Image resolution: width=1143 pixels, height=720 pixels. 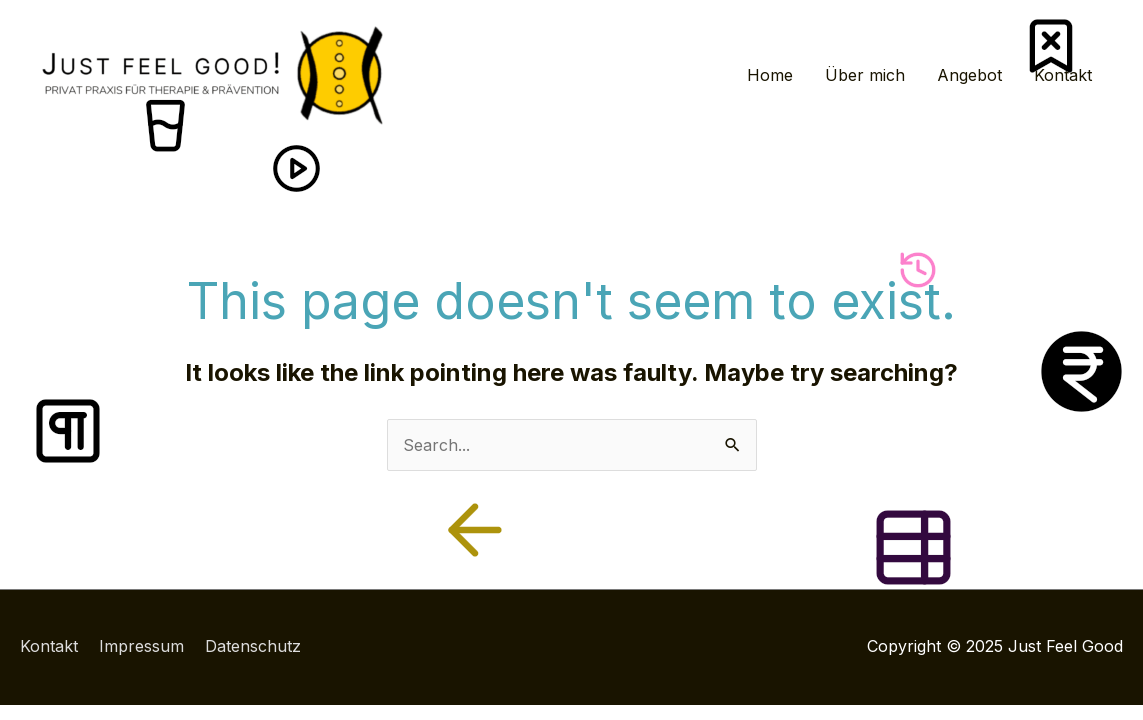 What do you see at coordinates (918, 270) in the screenshot?
I see `view your browsing or activity history` at bounding box center [918, 270].